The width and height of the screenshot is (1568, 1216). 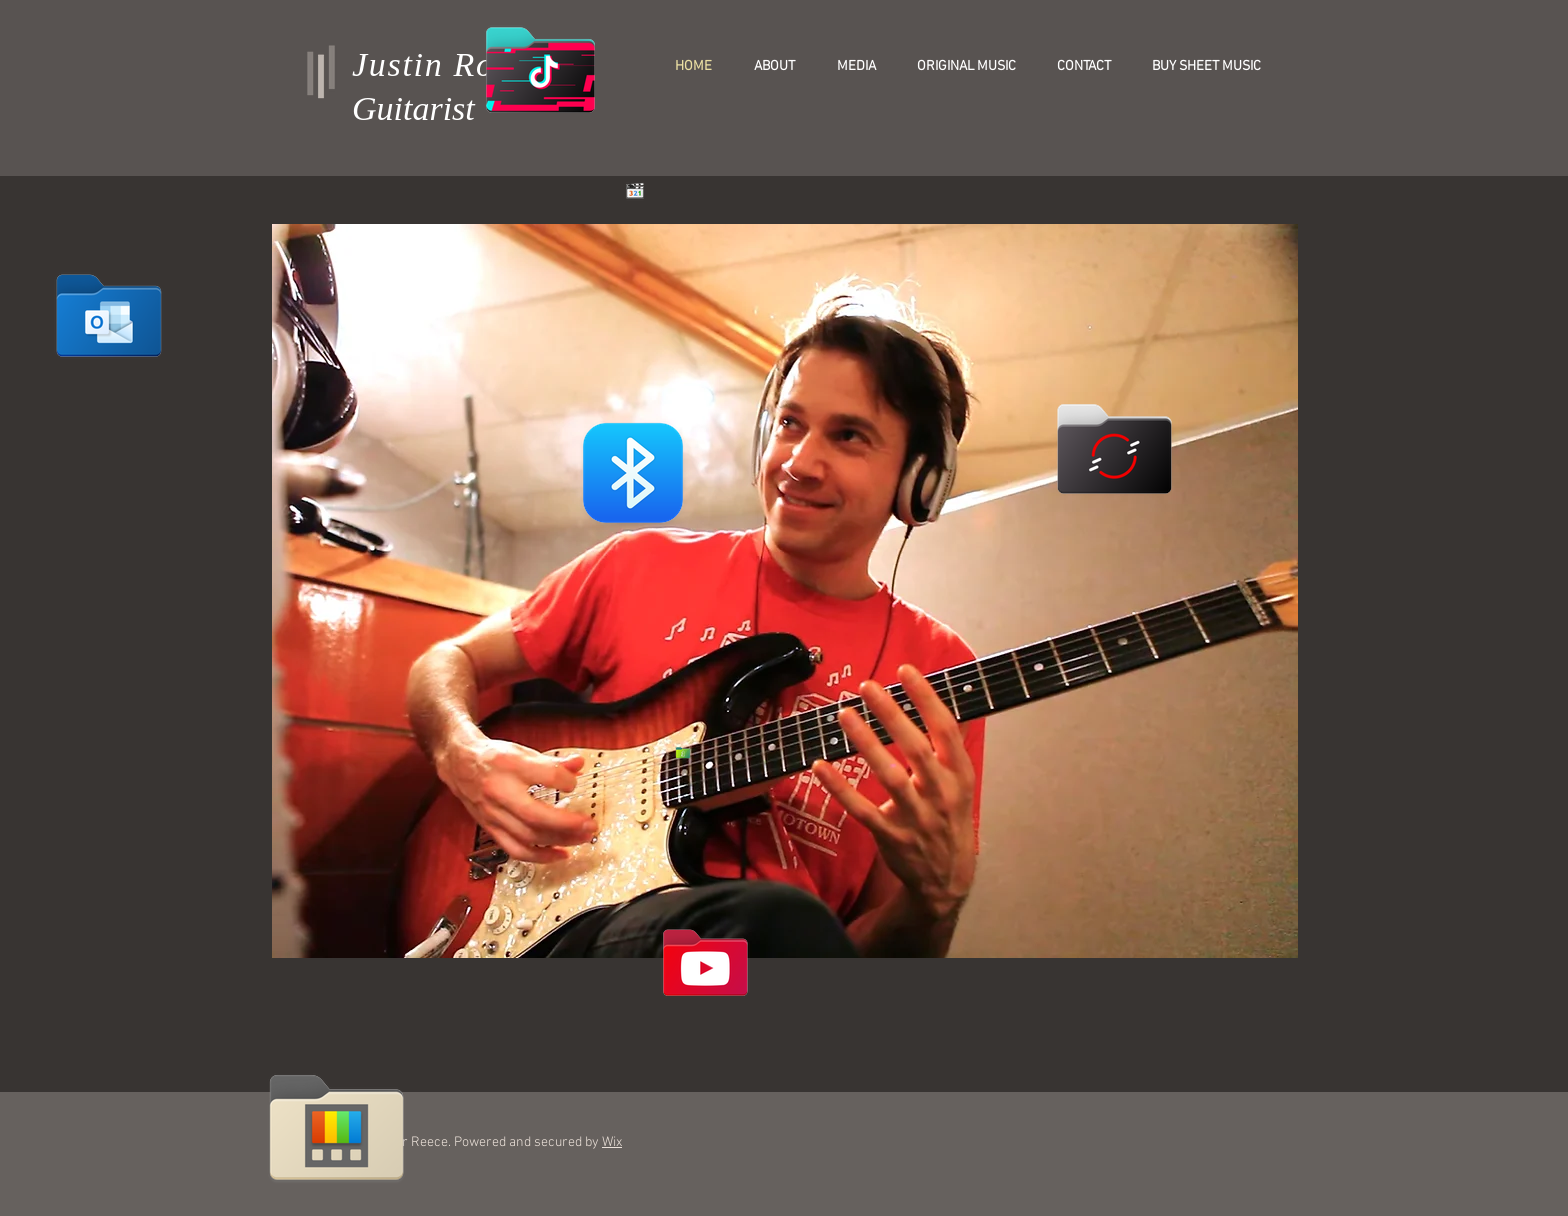 I want to click on open folder containing TikTok downloads or saved videos, so click(x=540, y=73).